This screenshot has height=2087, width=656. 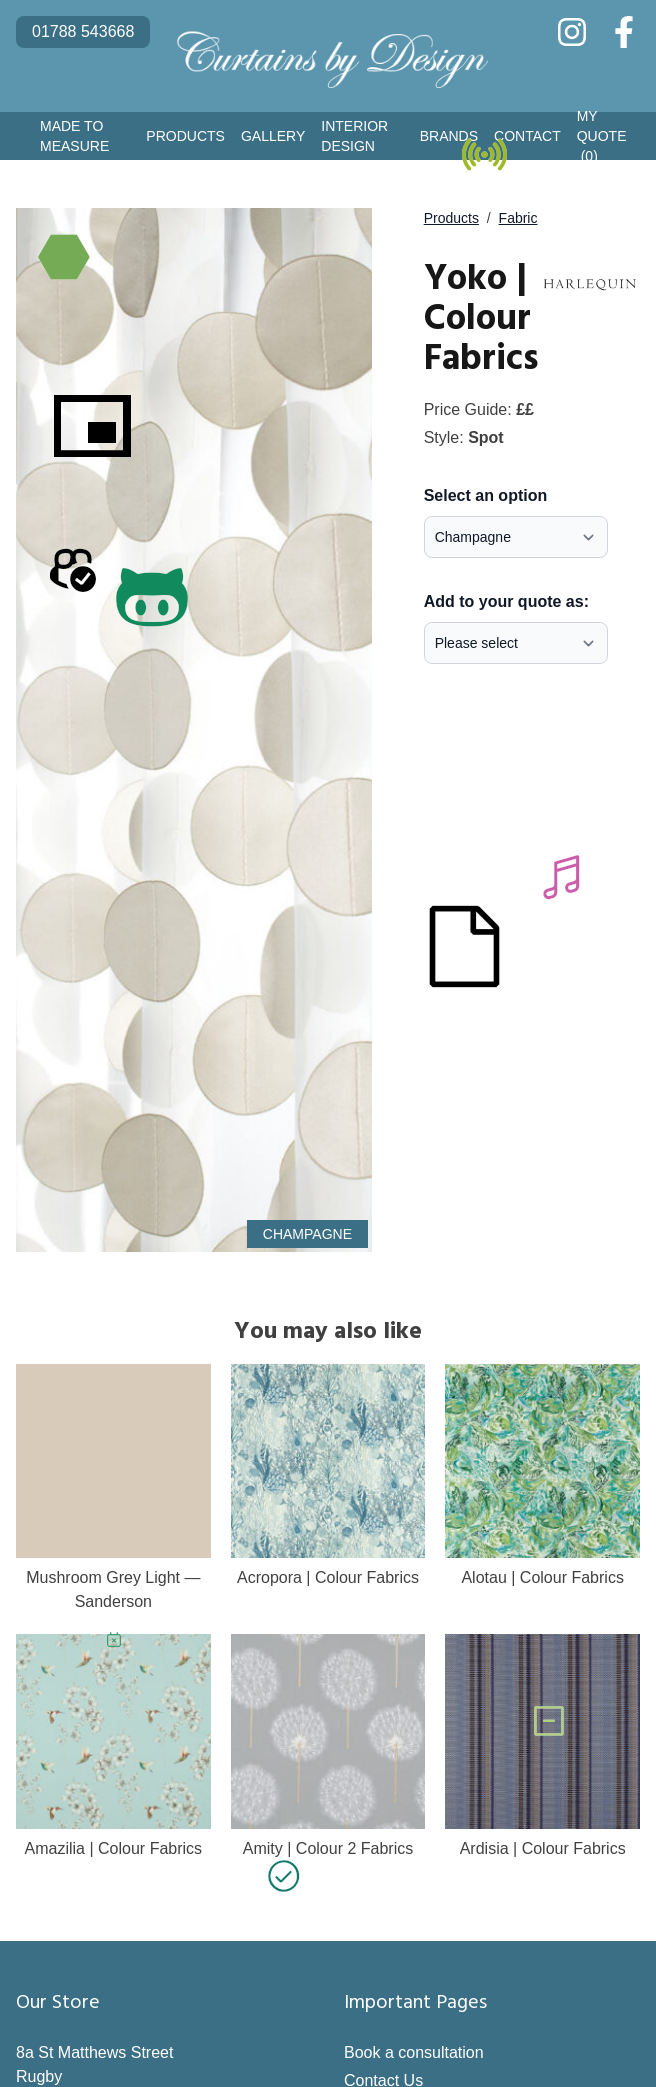 What do you see at coordinates (484, 154) in the screenshot?
I see `access radio or audio streaming` at bounding box center [484, 154].